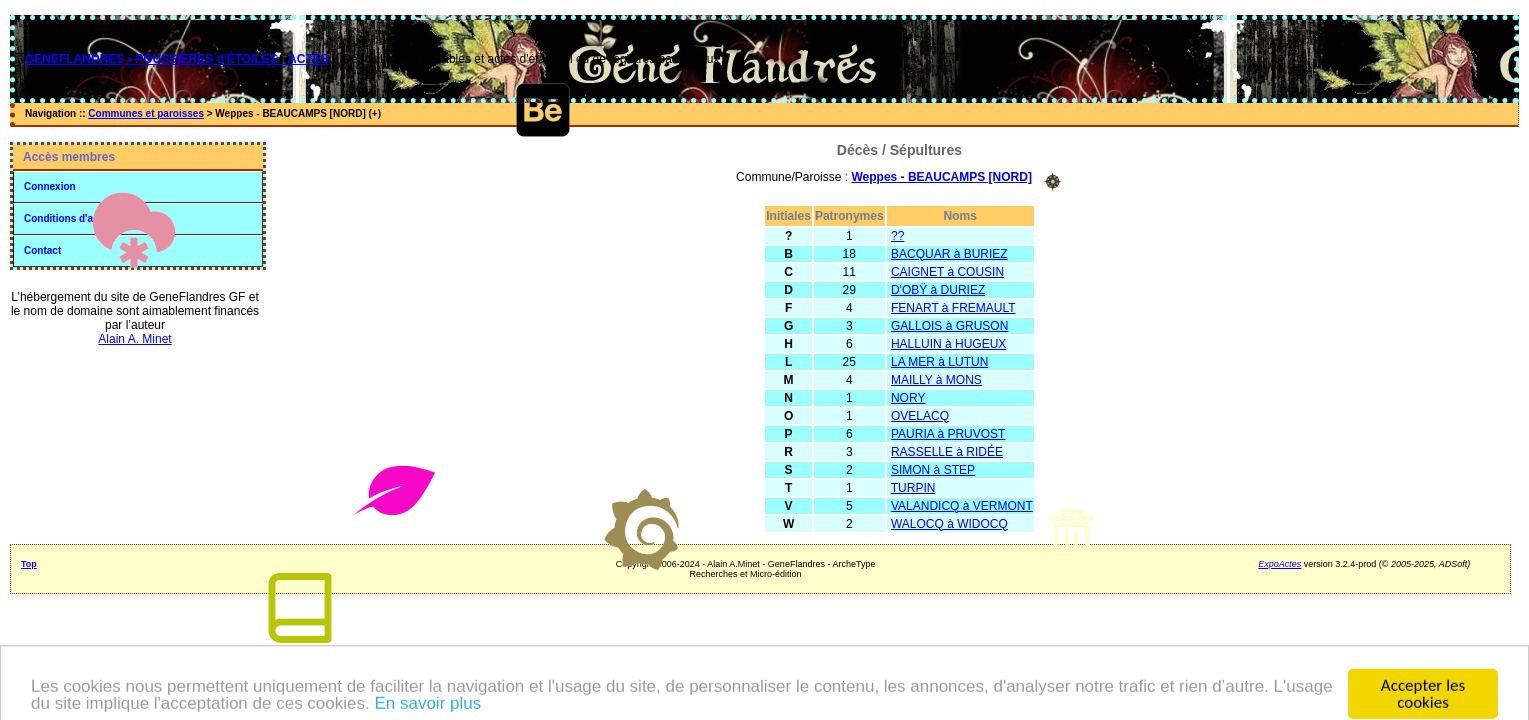 This screenshot has width=1529, height=720. Describe the element at coordinates (134, 230) in the screenshot. I see `indicates snowy weather conditions` at that location.